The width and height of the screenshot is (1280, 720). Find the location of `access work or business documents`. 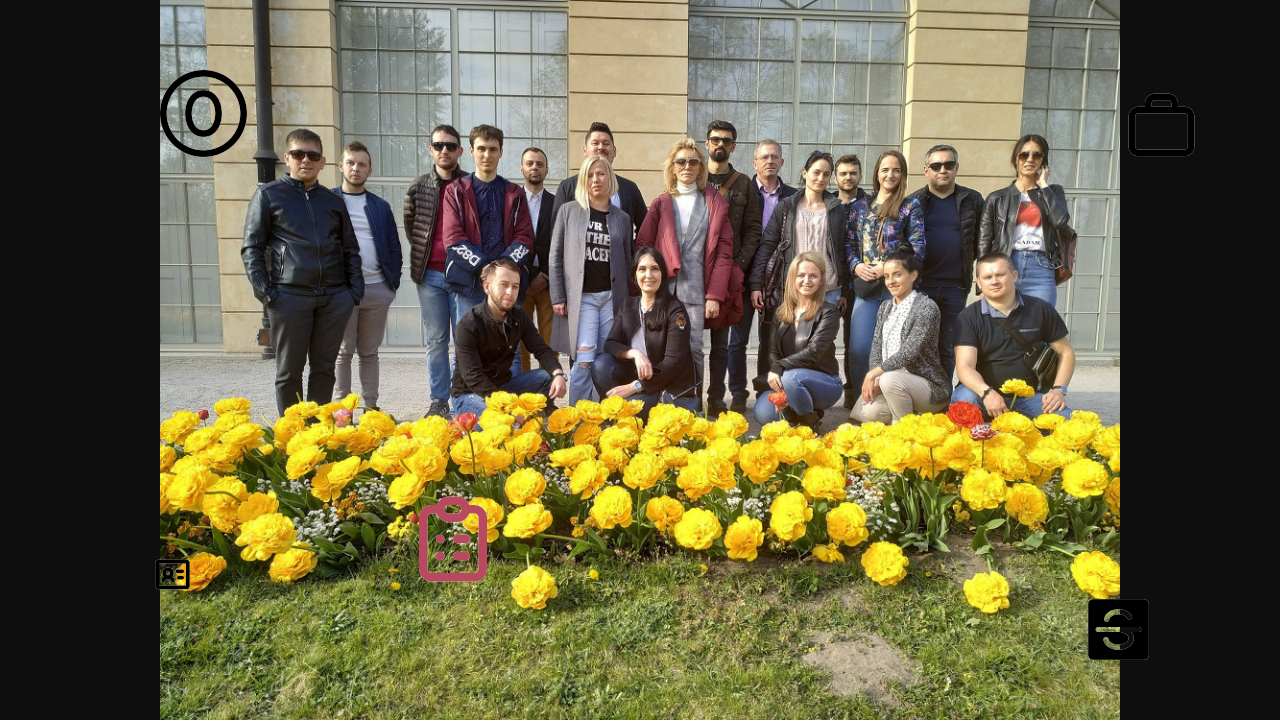

access work or business documents is located at coordinates (1161, 126).